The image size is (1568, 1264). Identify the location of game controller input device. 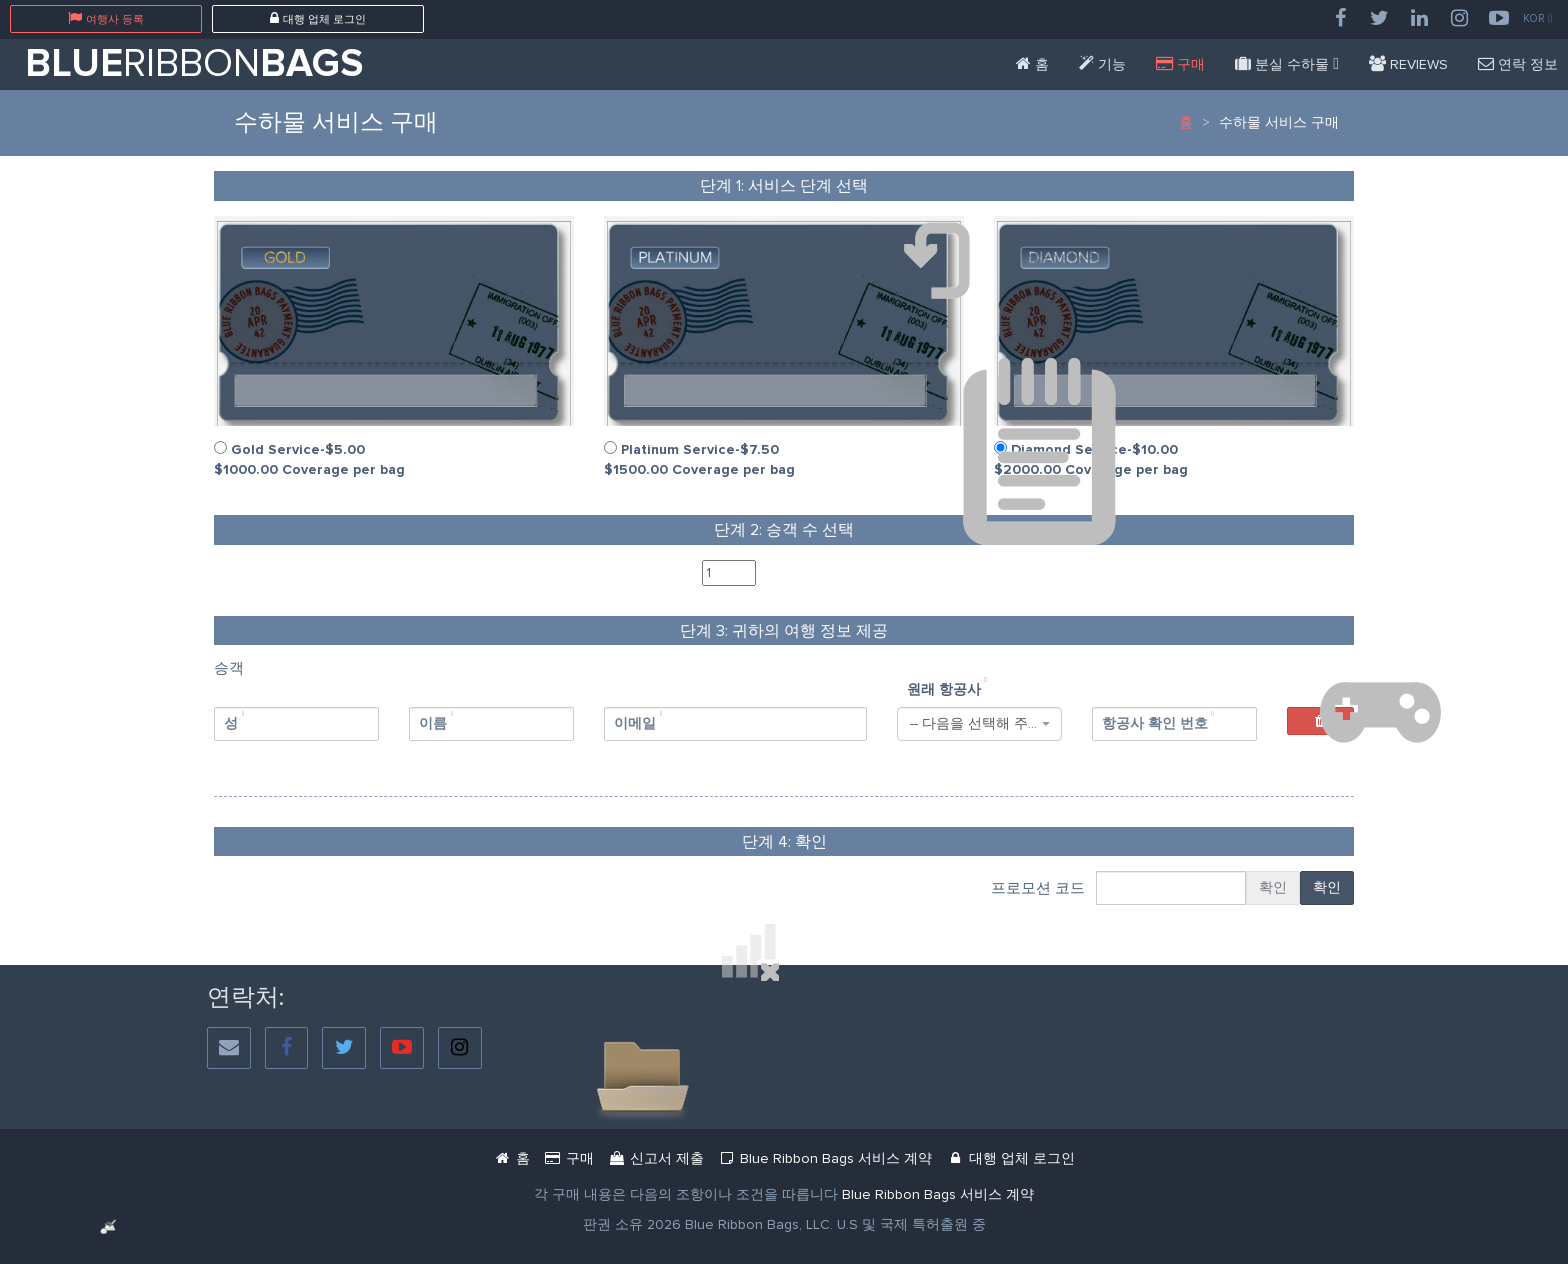
(1380, 712).